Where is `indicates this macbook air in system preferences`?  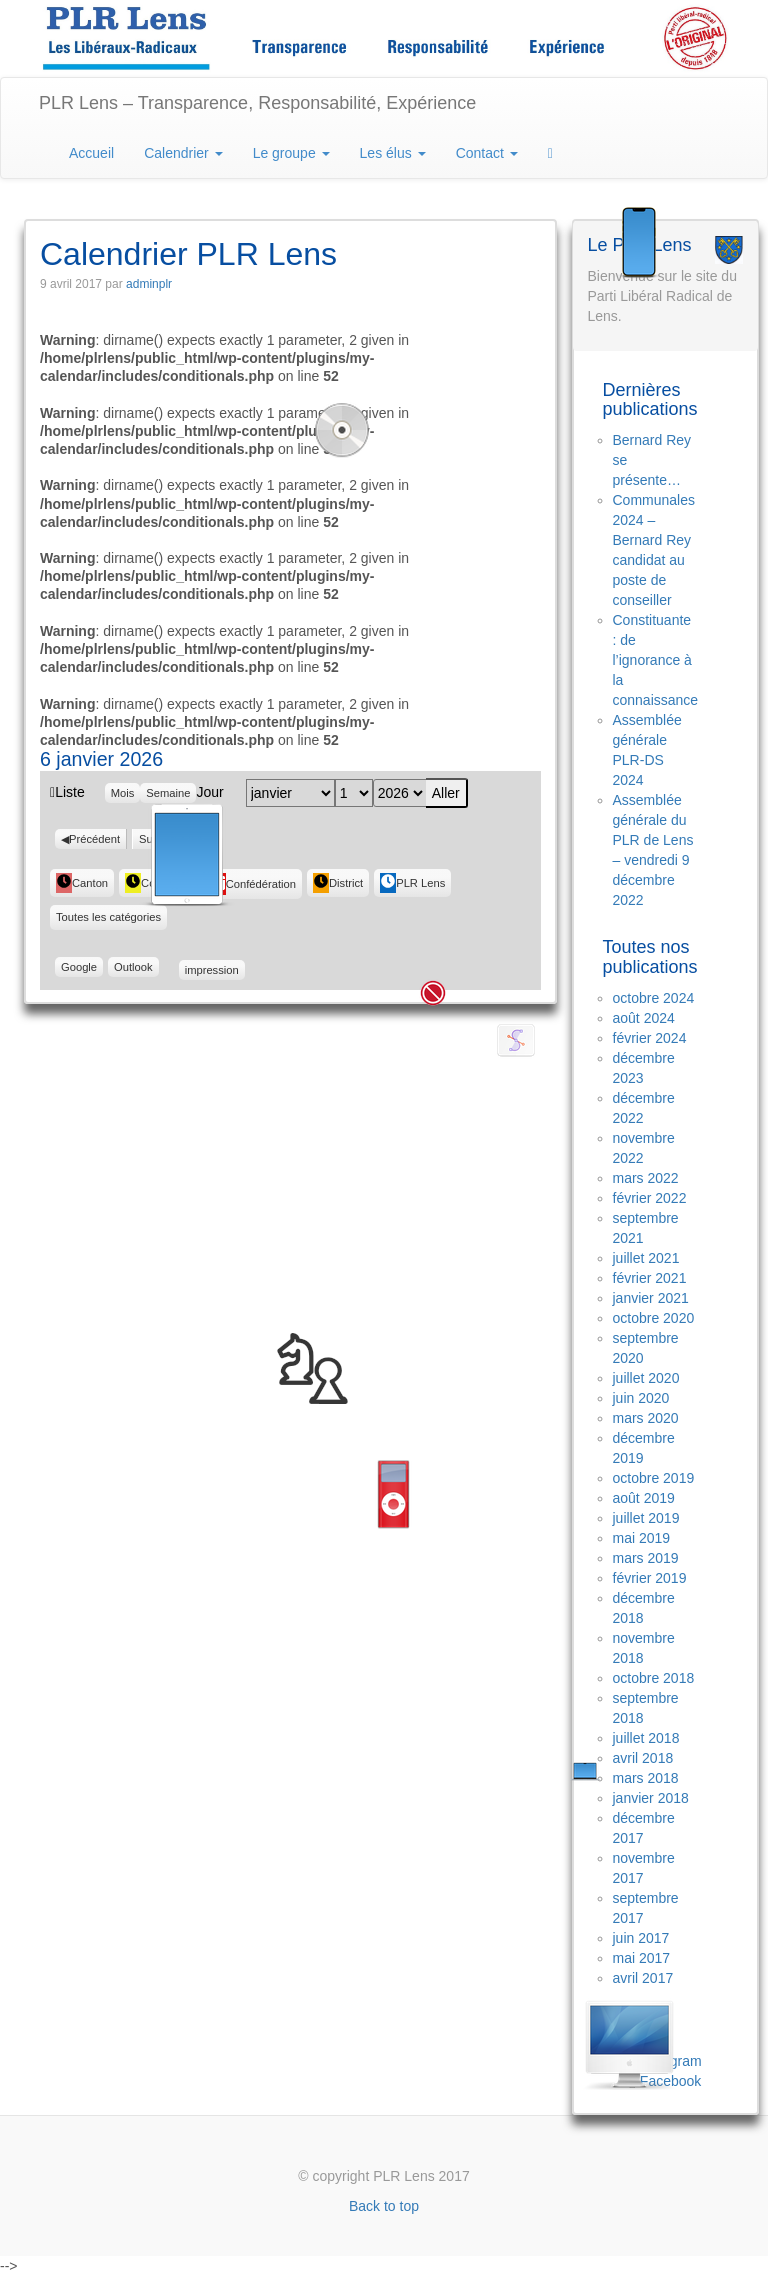 indicates this macbook air in system preferences is located at coordinates (585, 1769).